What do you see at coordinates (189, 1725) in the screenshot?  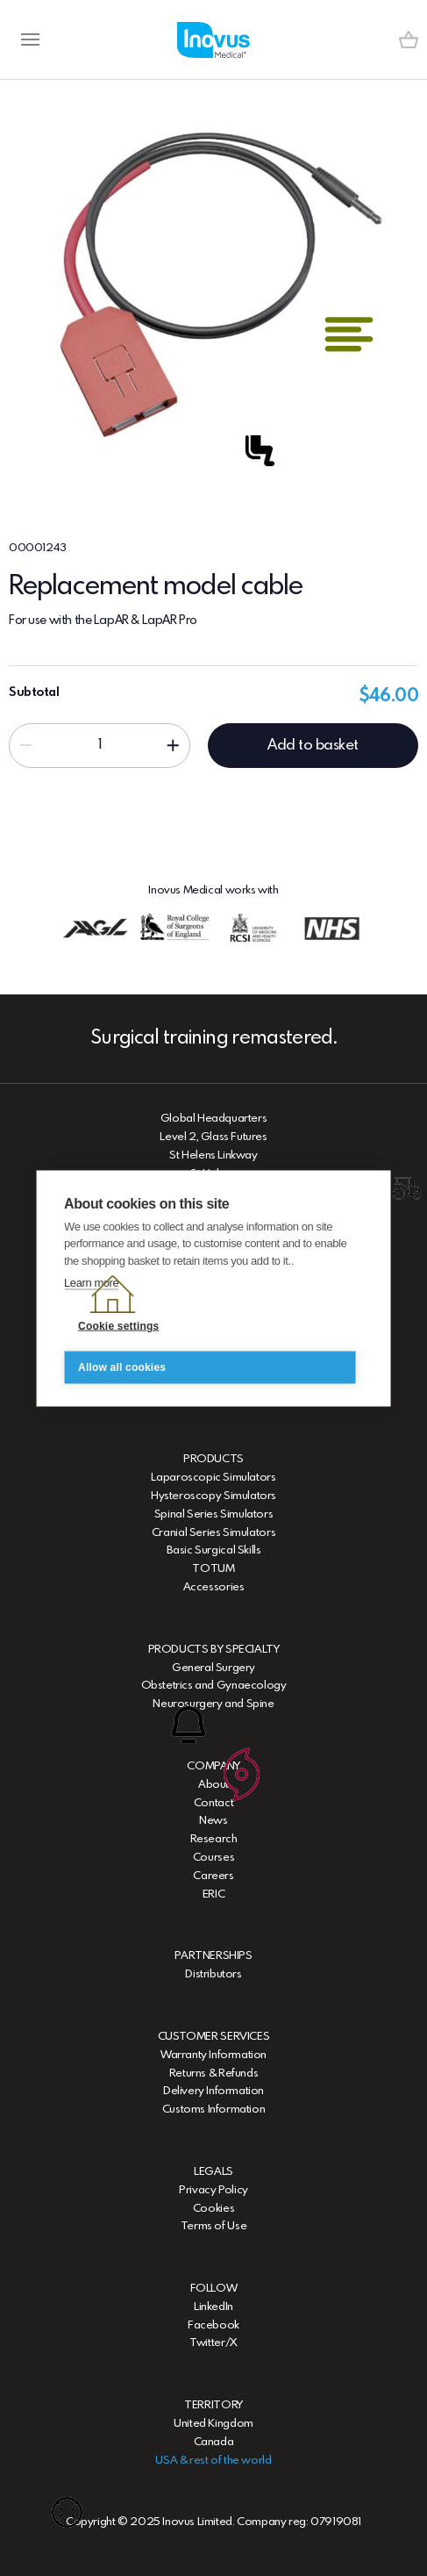 I see `view notifications` at bounding box center [189, 1725].